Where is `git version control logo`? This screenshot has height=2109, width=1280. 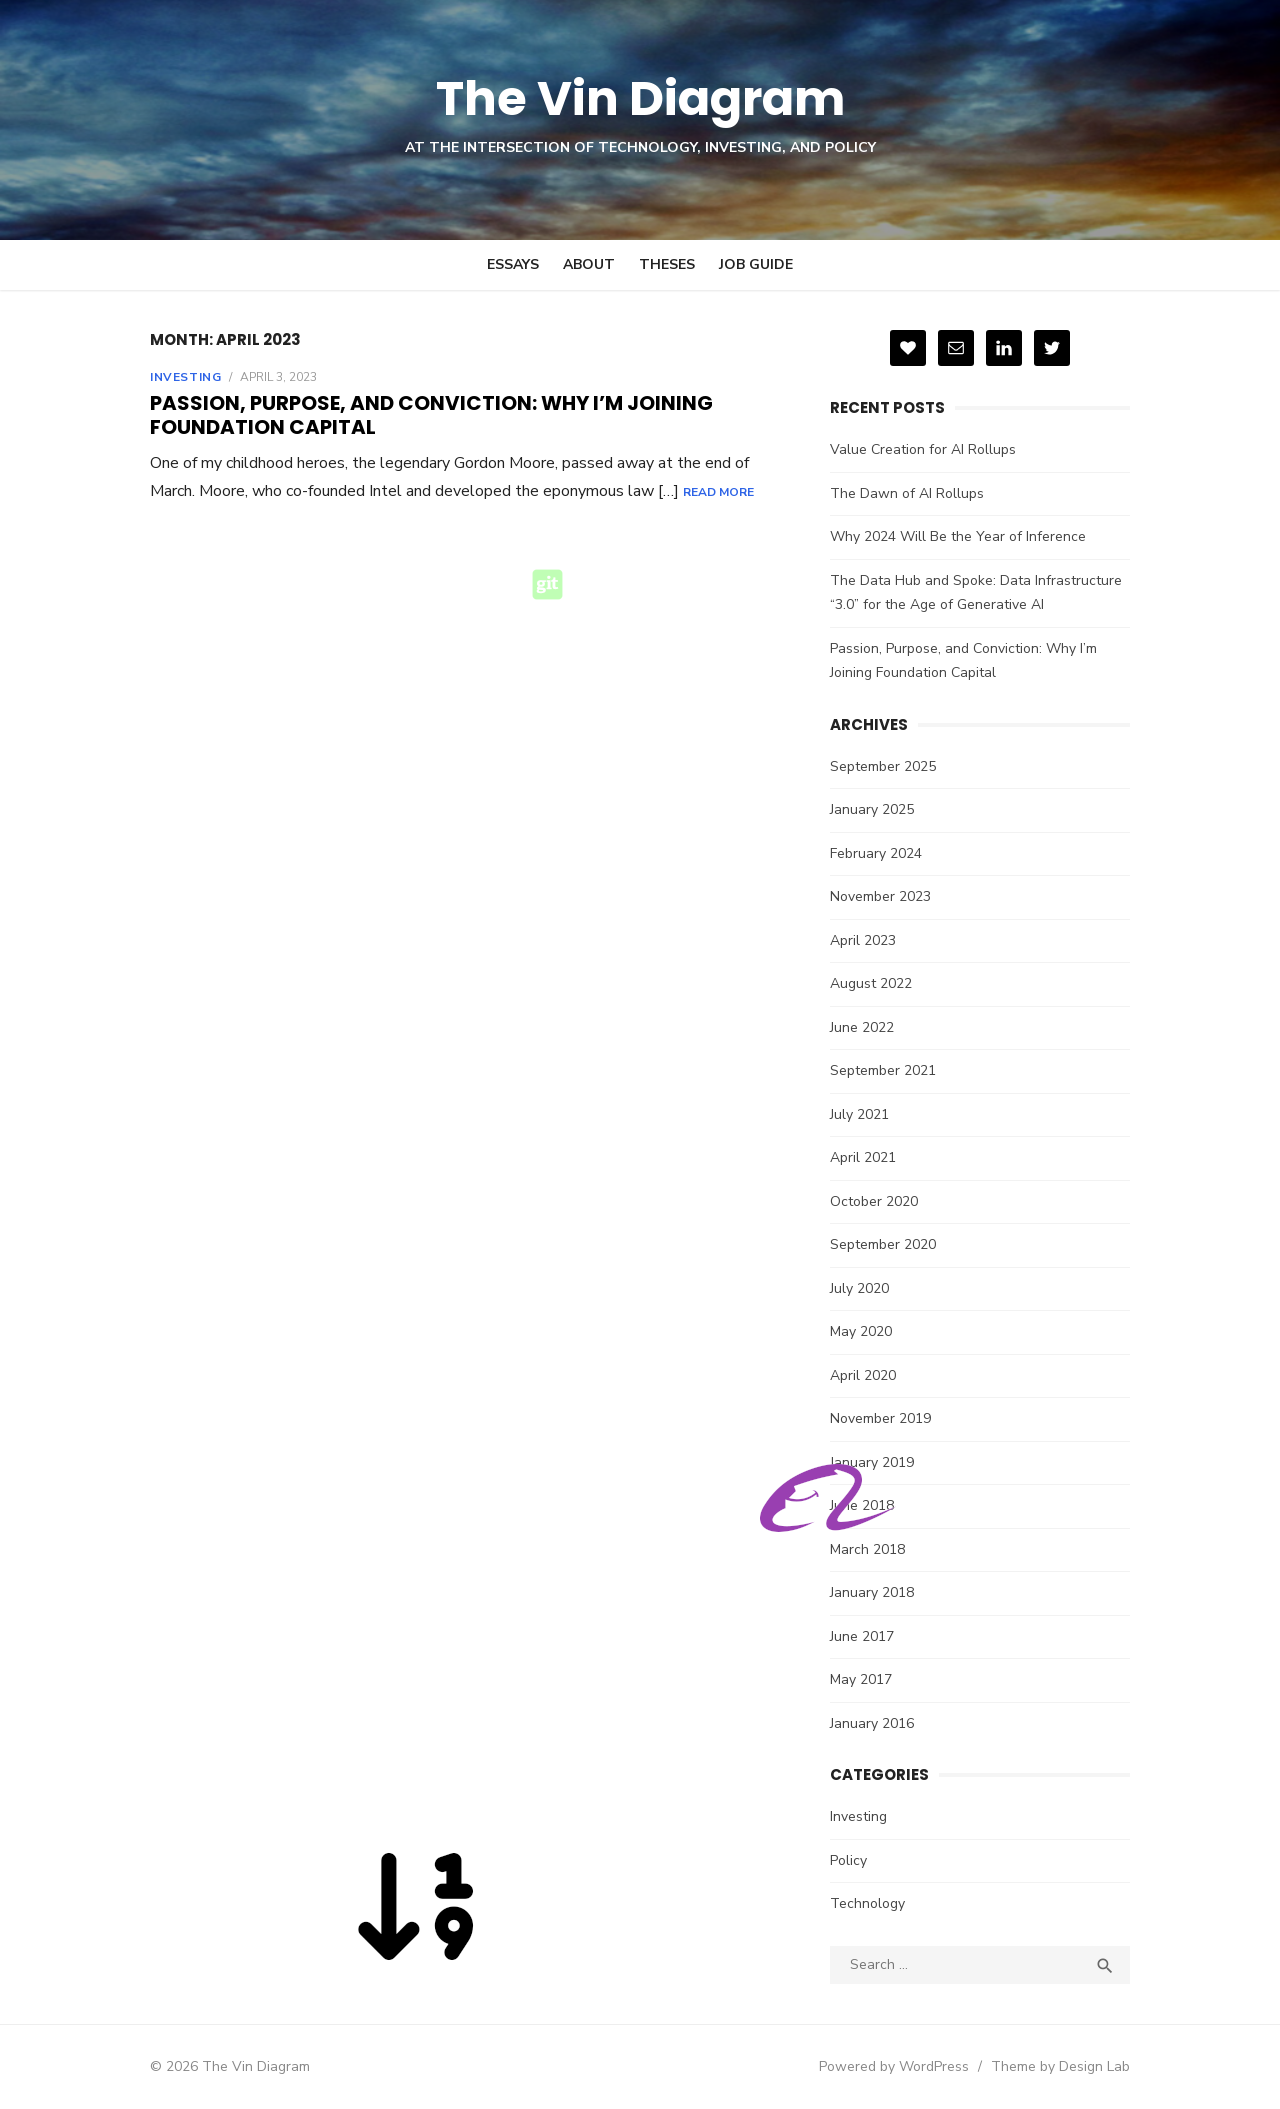 git version control logo is located at coordinates (547, 584).